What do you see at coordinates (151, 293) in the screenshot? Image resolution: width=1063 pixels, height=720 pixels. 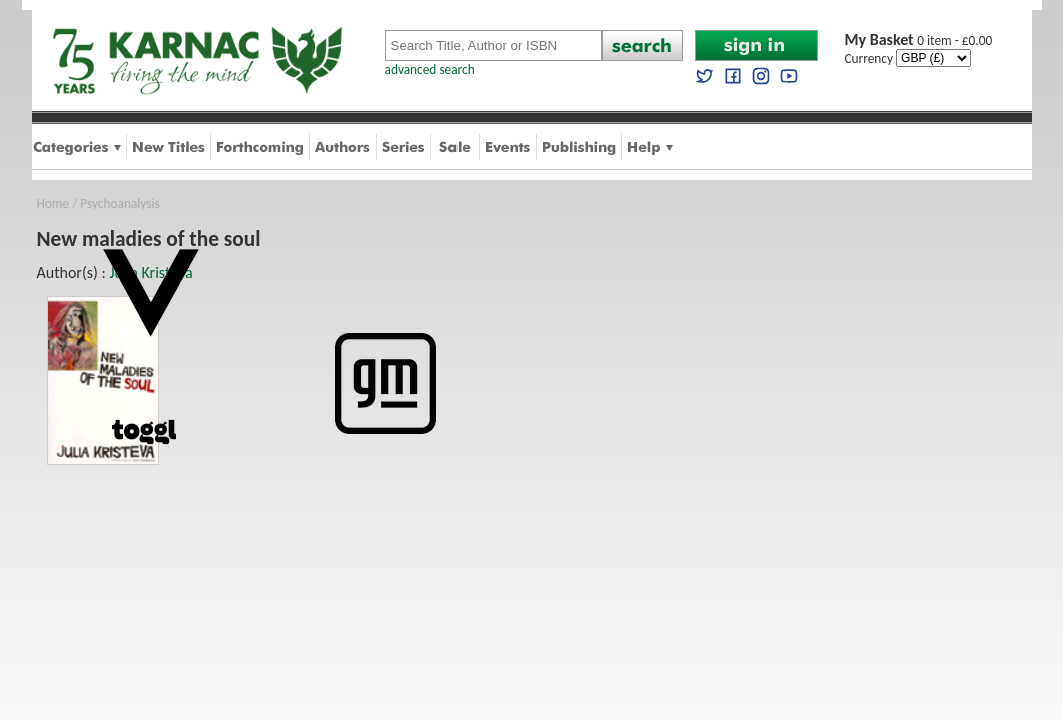 I see `vitess database clustering platform logo` at bounding box center [151, 293].